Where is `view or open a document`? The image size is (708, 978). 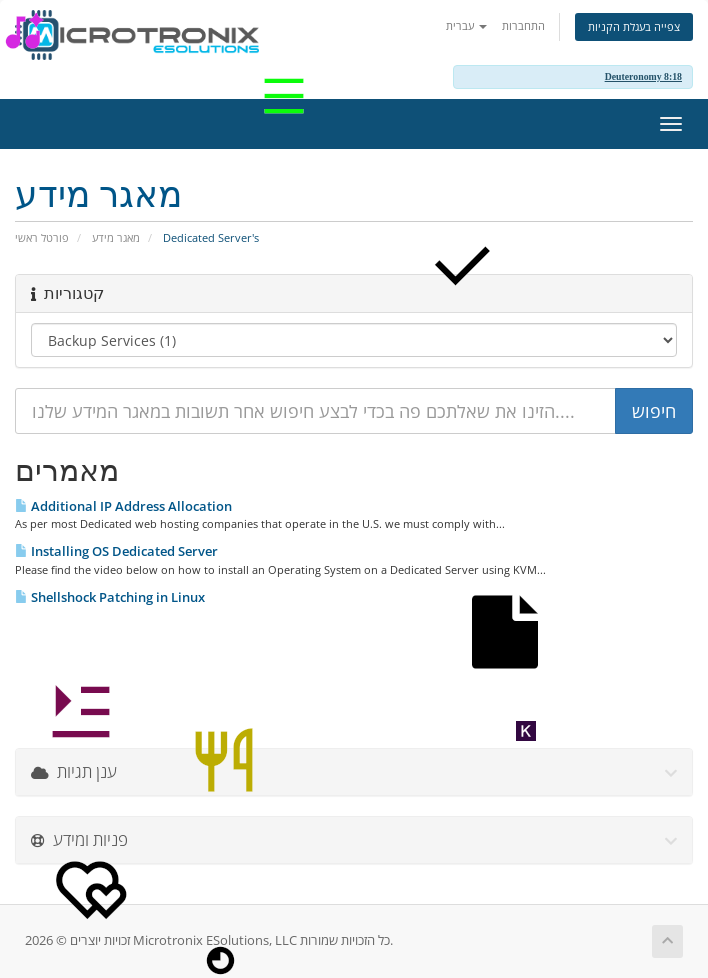 view or open a document is located at coordinates (505, 632).